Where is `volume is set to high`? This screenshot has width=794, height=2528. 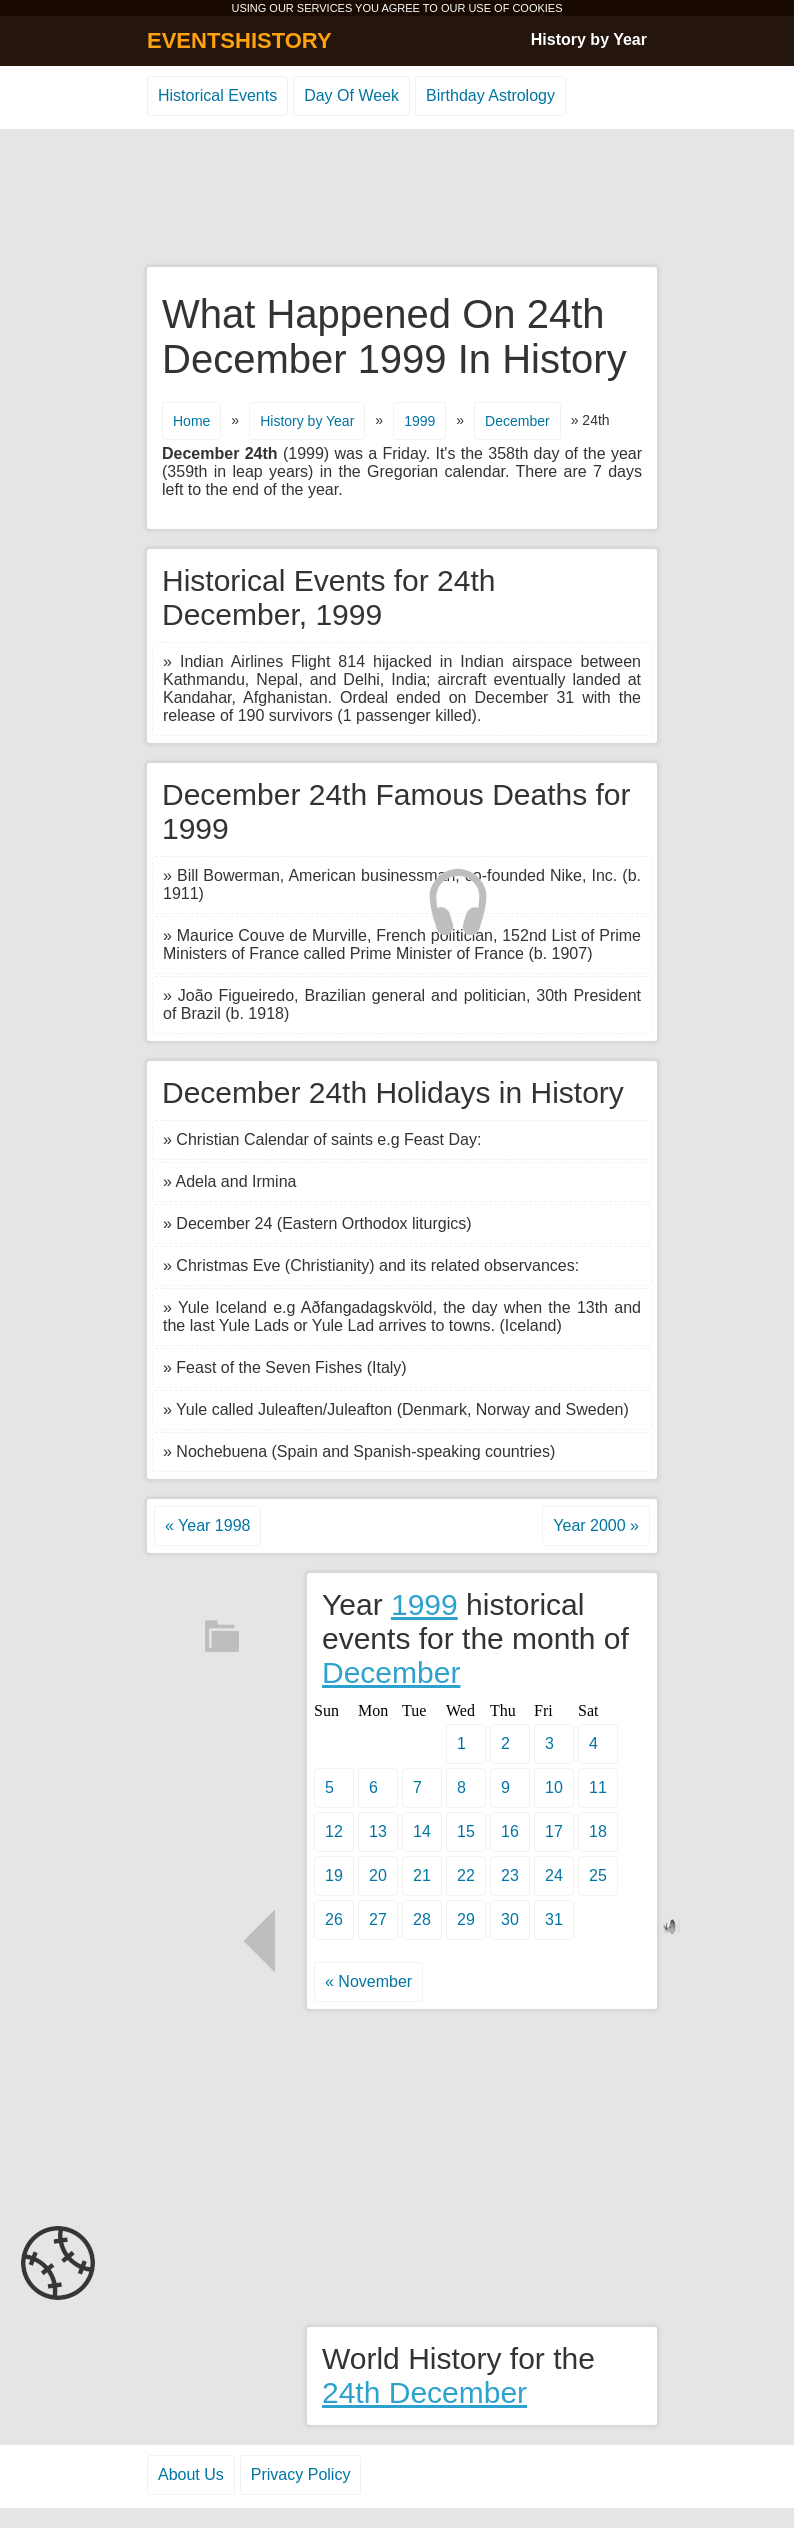
volume is set to high is located at coordinates (671, 1926).